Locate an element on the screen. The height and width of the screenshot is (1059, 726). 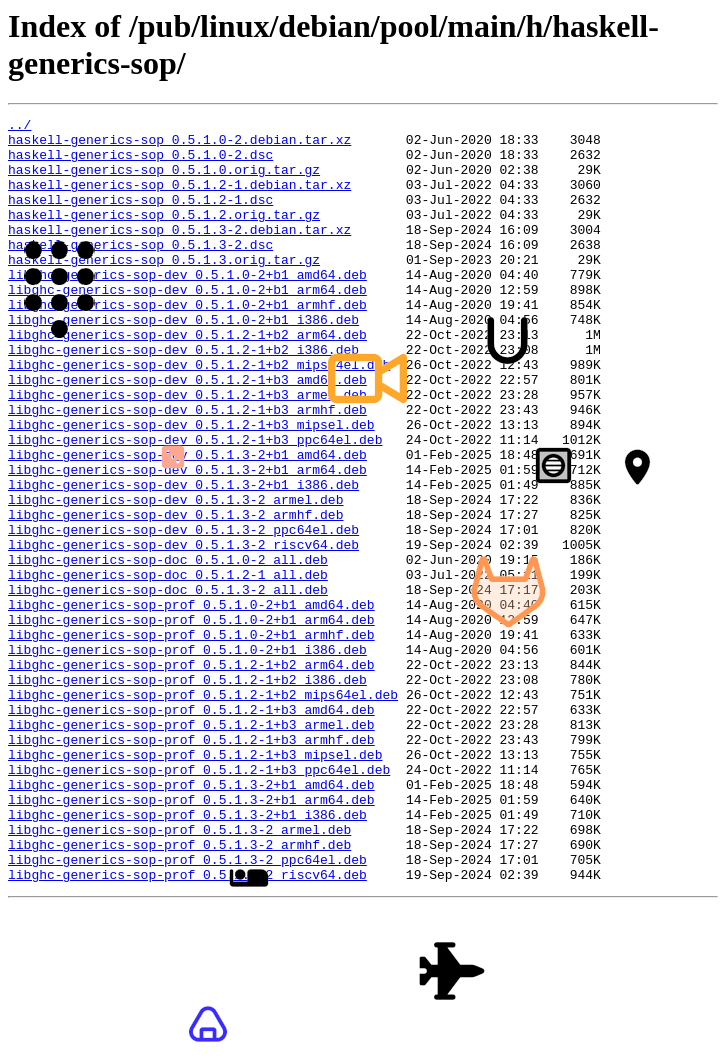
open the phone dialpad is located at coordinates (59, 289).